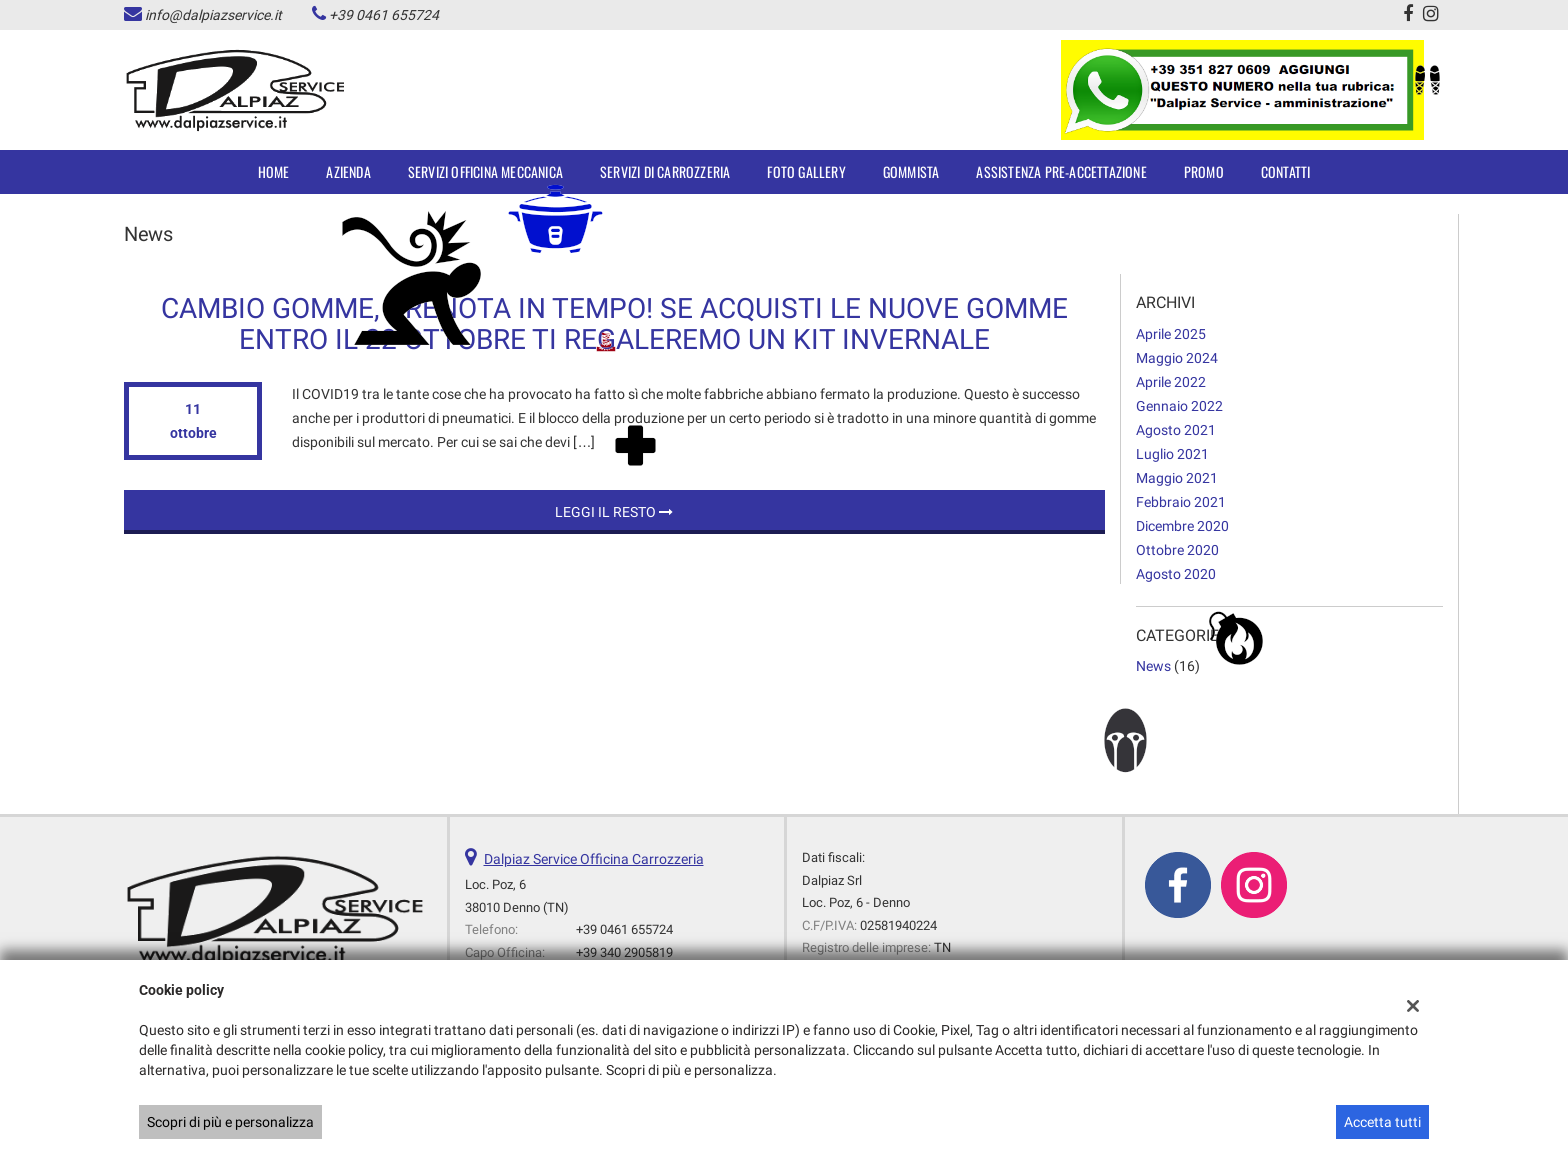 The height and width of the screenshot is (1169, 1568). I want to click on indicates slavery or oppression theme in historical game content, so click(411, 275).